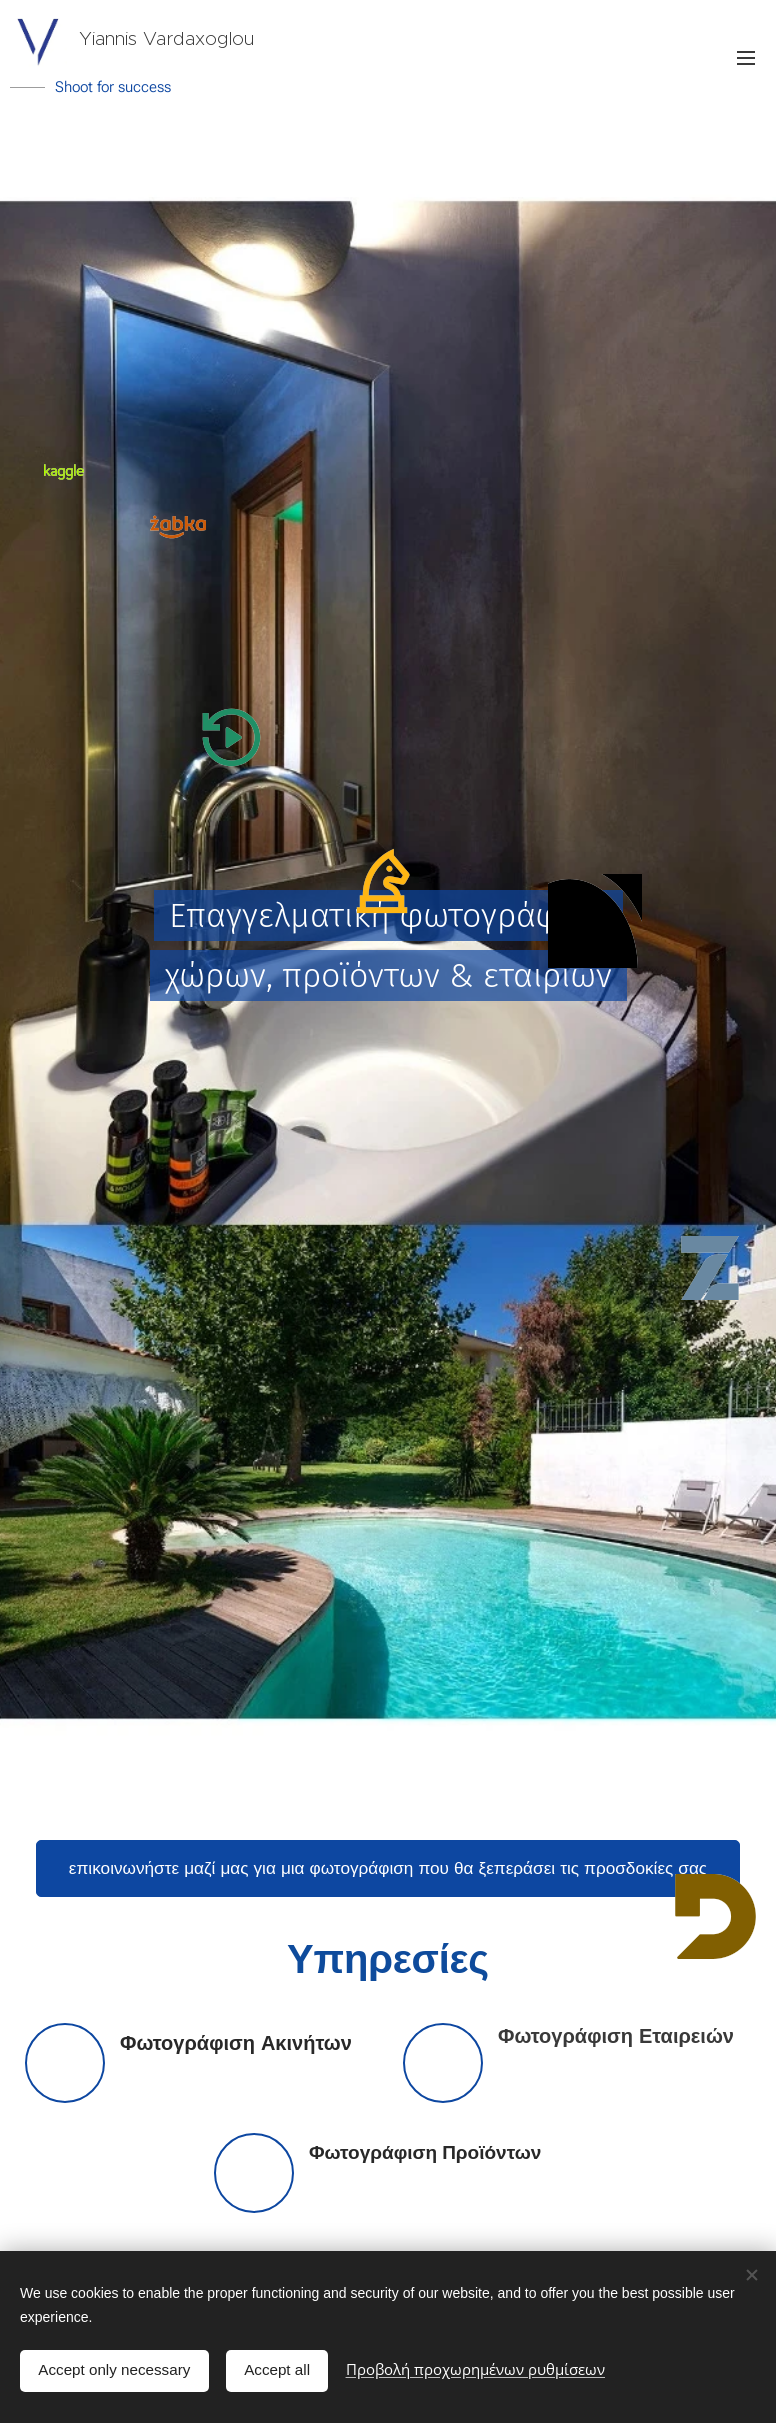 This screenshot has width=776, height=2423. What do you see at coordinates (715, 1916) in the screenshot?
I see `deepgram logo` at bounding box center [715, 1916].